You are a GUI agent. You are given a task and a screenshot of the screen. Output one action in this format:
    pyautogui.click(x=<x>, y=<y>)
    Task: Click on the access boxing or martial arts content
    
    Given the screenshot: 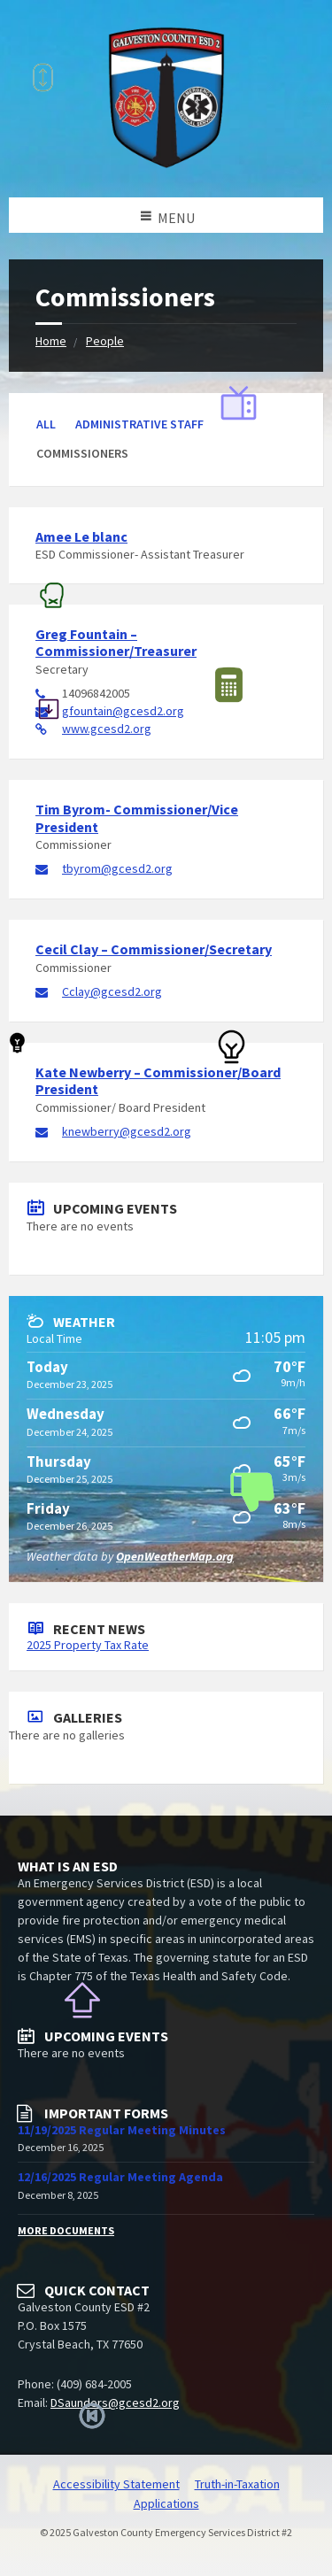 What is the action you would take?
    pyautogui.click(x=52, y=596)
    